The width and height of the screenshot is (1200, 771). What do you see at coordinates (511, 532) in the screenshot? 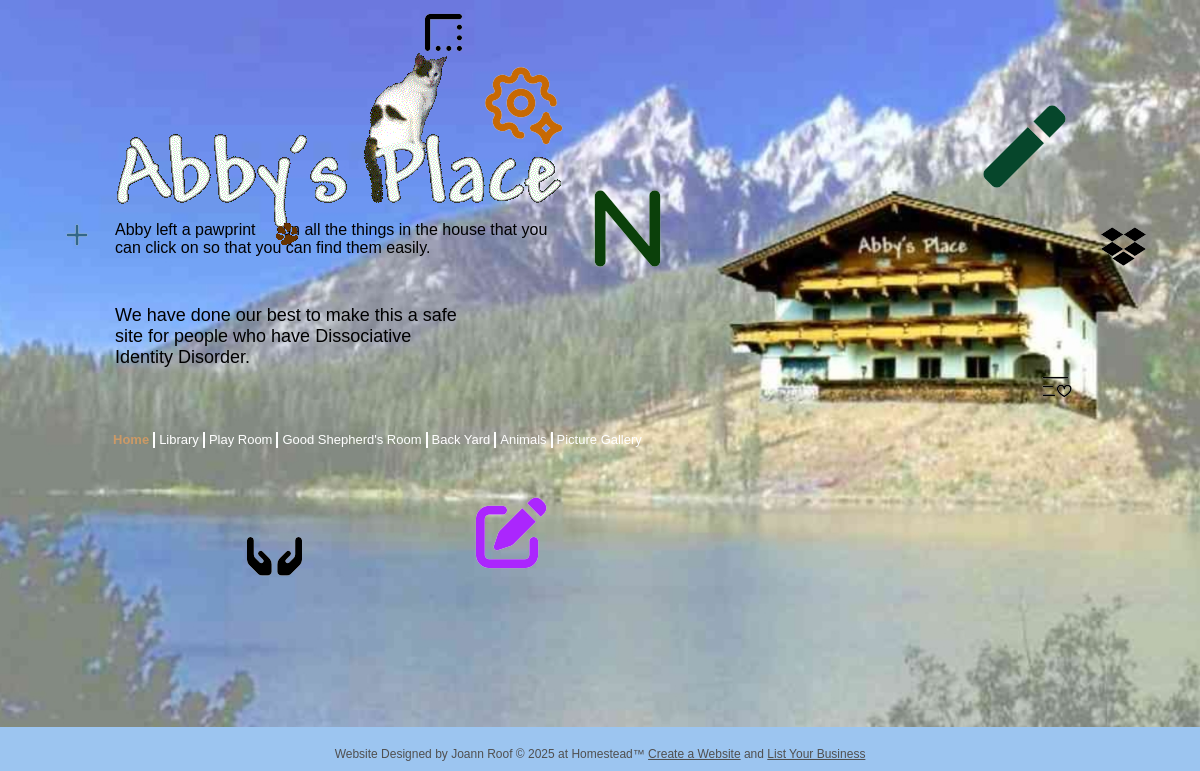
I see `edit or modify content` at bounding box center [511, 532].